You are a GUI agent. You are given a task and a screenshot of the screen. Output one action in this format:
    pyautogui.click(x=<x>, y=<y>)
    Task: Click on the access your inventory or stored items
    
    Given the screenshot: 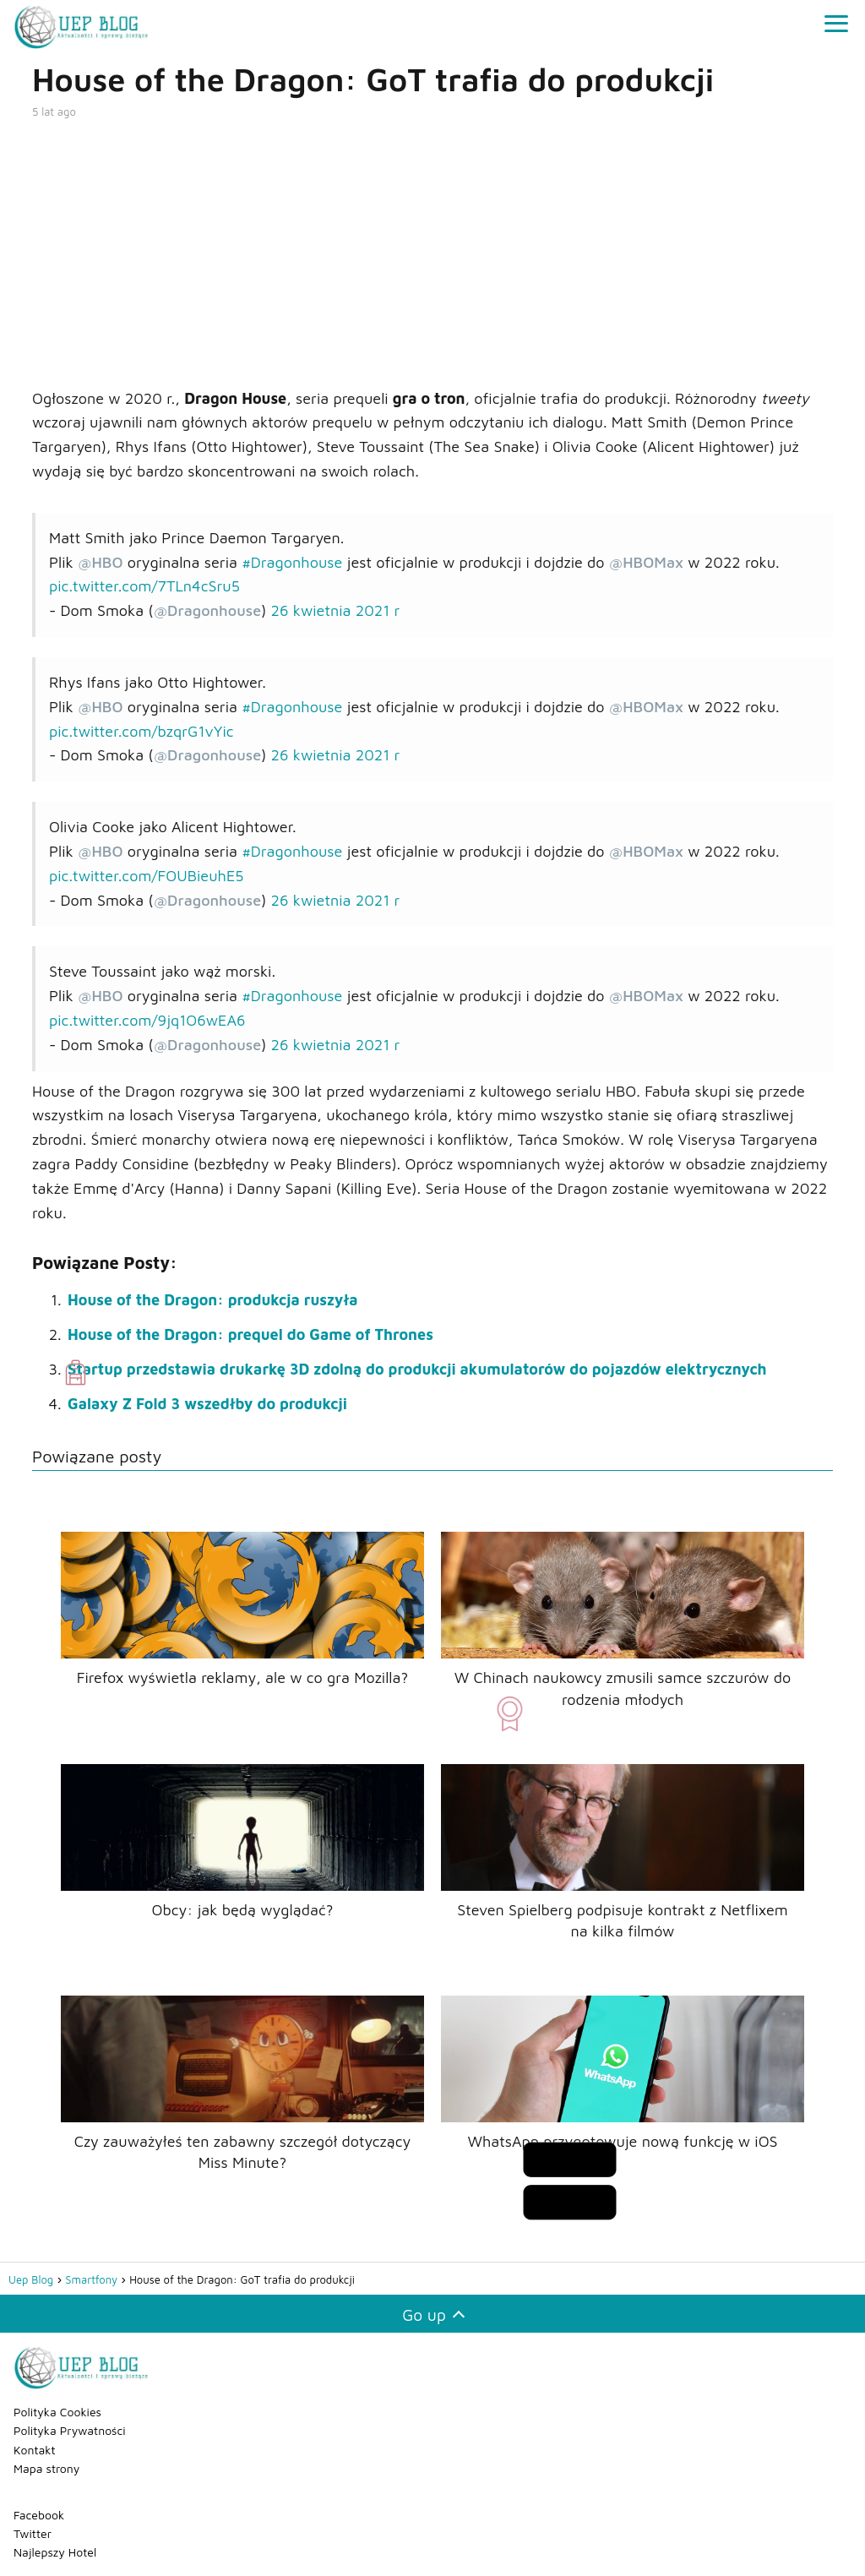 What is the action you would take?
    pyautogui.click(x=75, y=1373)
    